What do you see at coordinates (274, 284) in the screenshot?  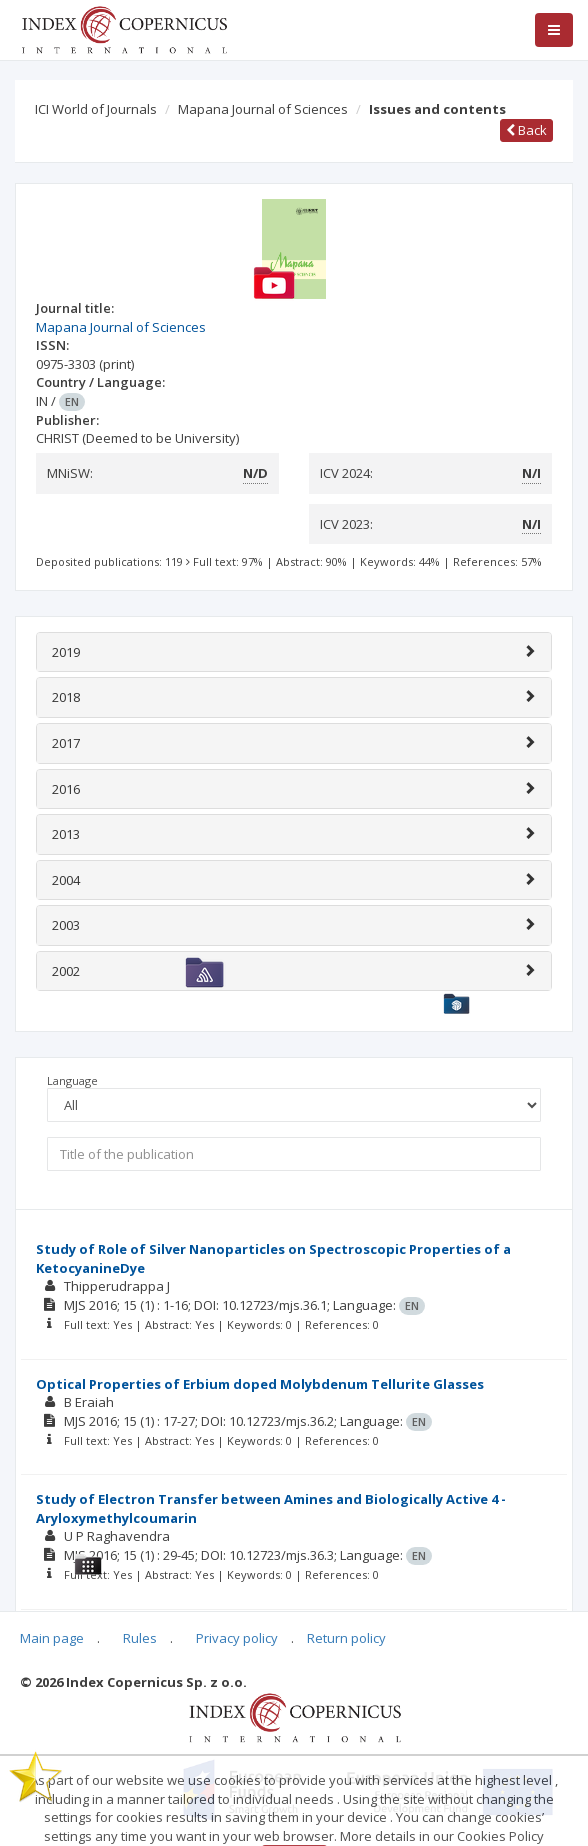 I see `open folder containing downloaded youtube videos` at bounding box center [274, 284].